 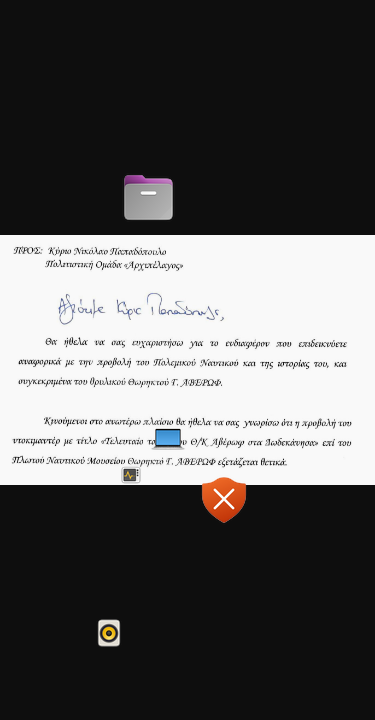 I want to click on indicates a security error or protection failure, so click(x=224, y=500).